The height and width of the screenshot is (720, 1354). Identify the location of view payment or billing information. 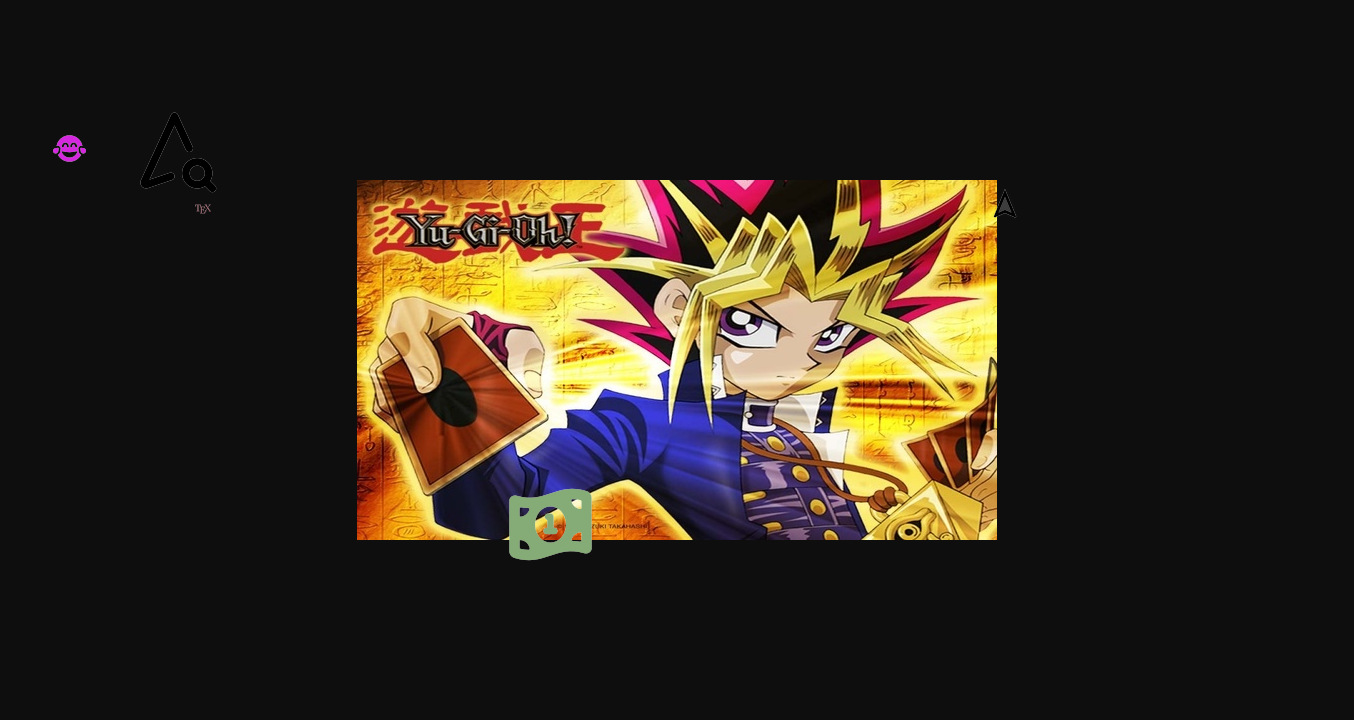
(550, 524).